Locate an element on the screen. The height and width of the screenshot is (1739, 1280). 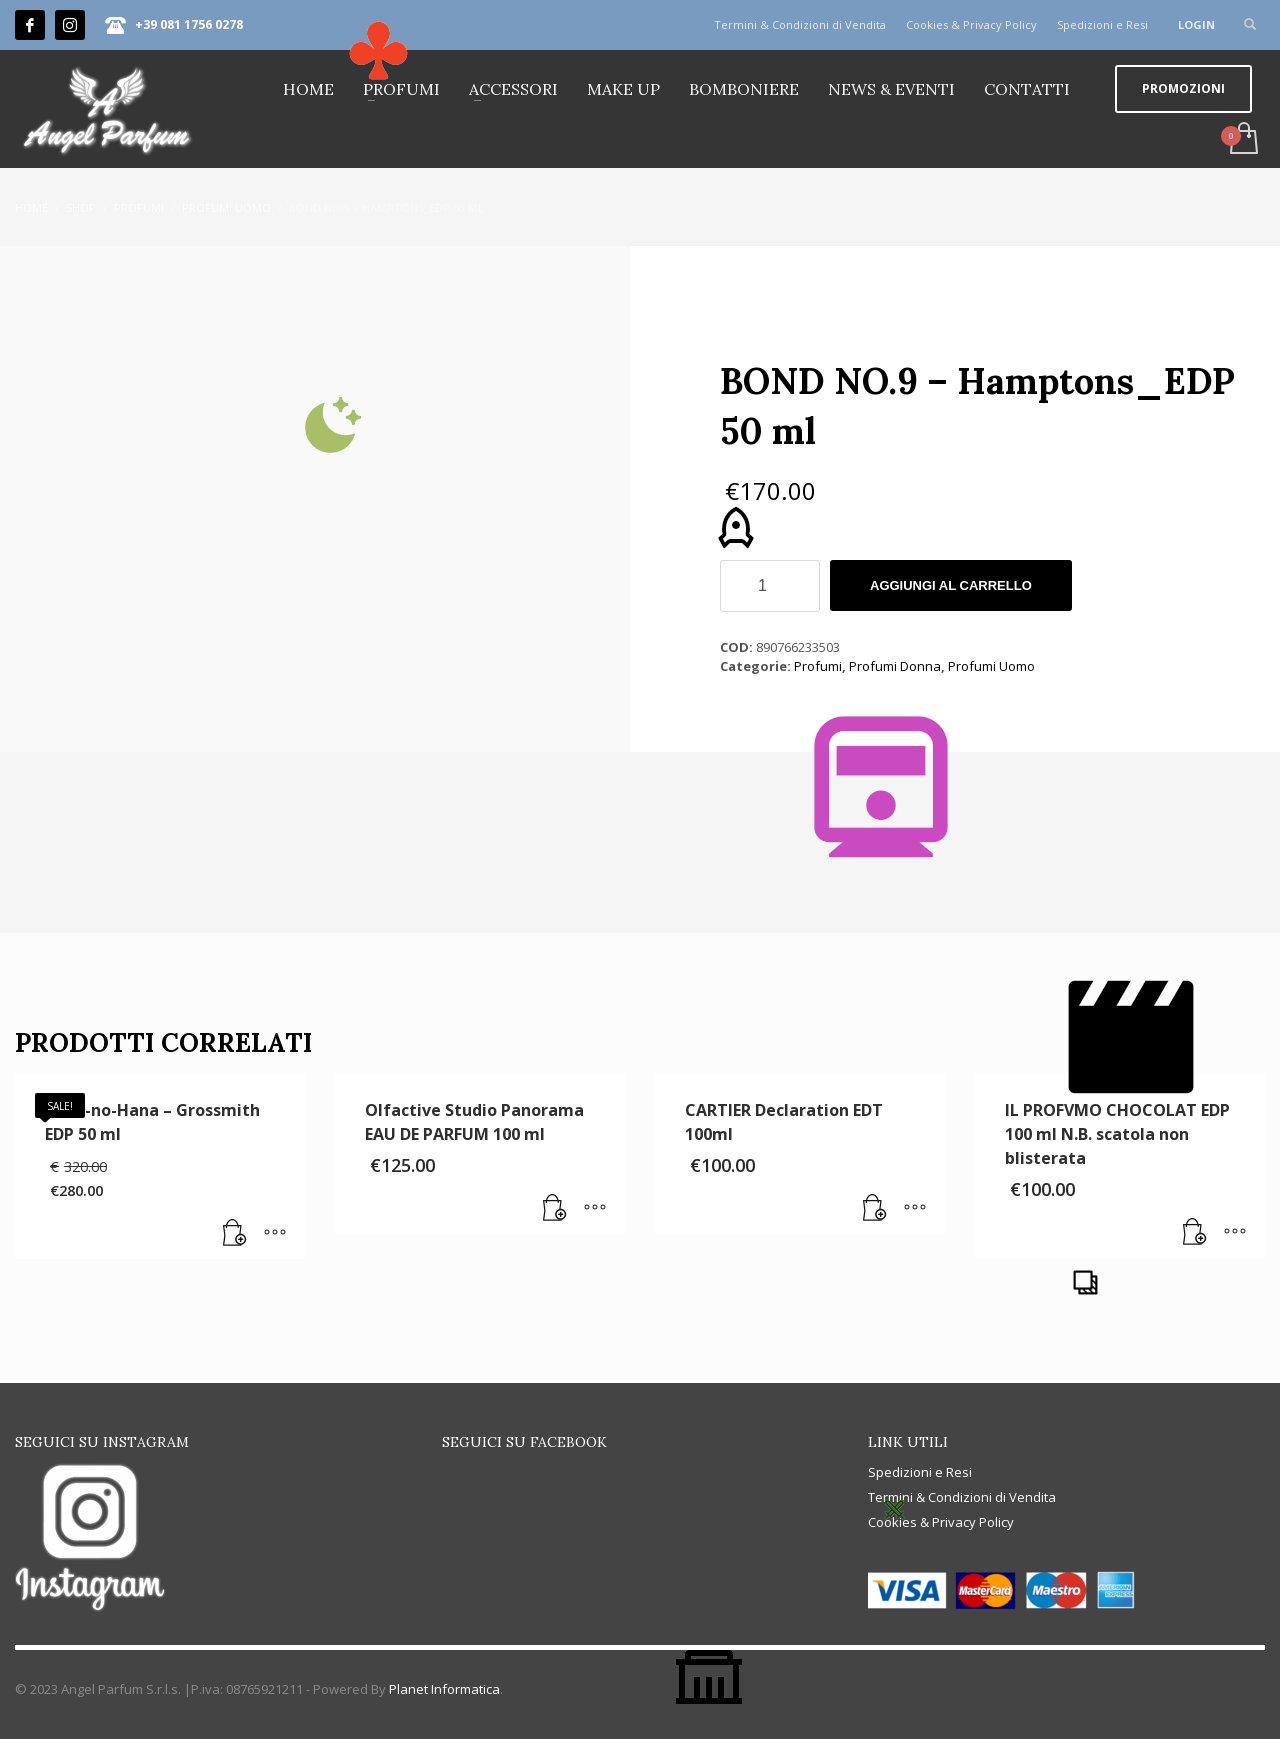
launch or deploy an application is located at coordinates (736, 527).